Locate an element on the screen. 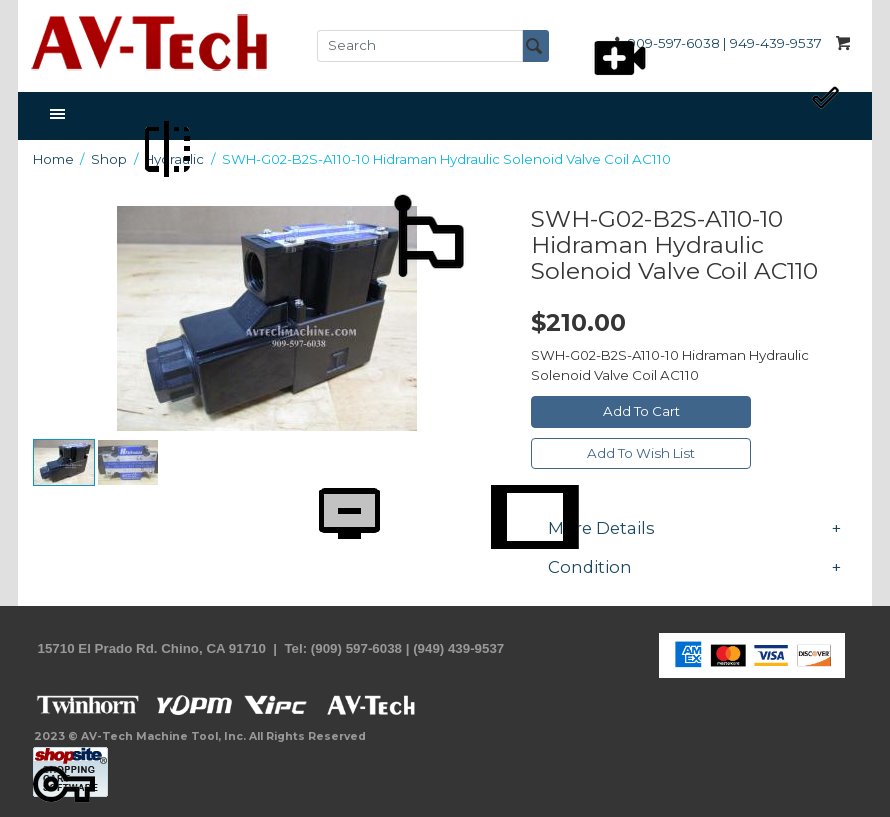 Image resolution: width=890 pixels, height=817 pixels. flip image horizontally is located at coordinates (167, 149).